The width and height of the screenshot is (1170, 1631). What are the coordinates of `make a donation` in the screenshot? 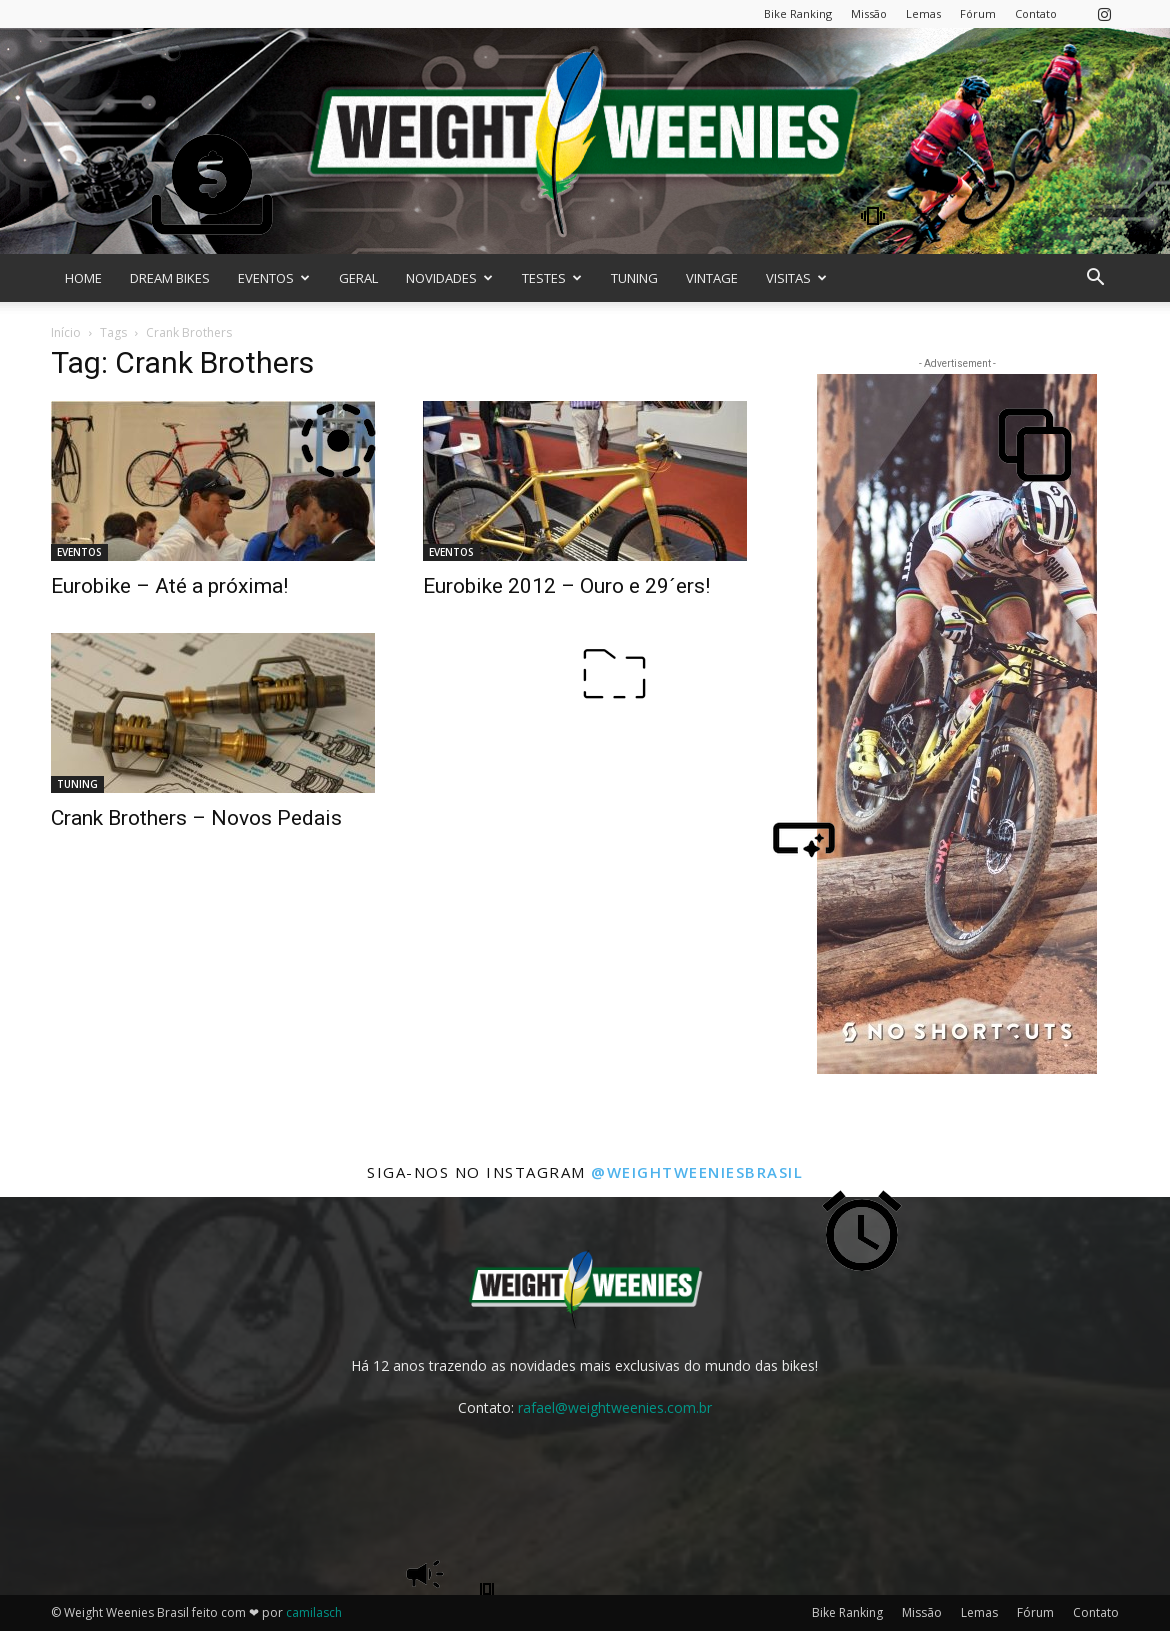 It's located at (212, 181).